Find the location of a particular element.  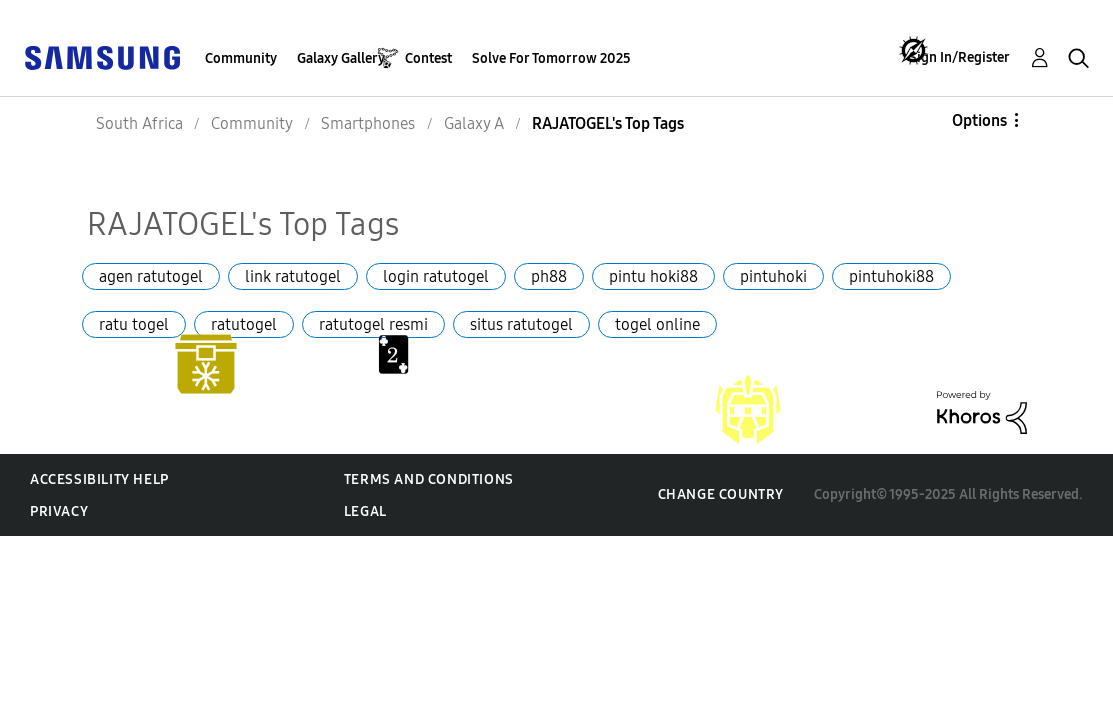

two of clubs playing card is located at coordinates (393, 354).